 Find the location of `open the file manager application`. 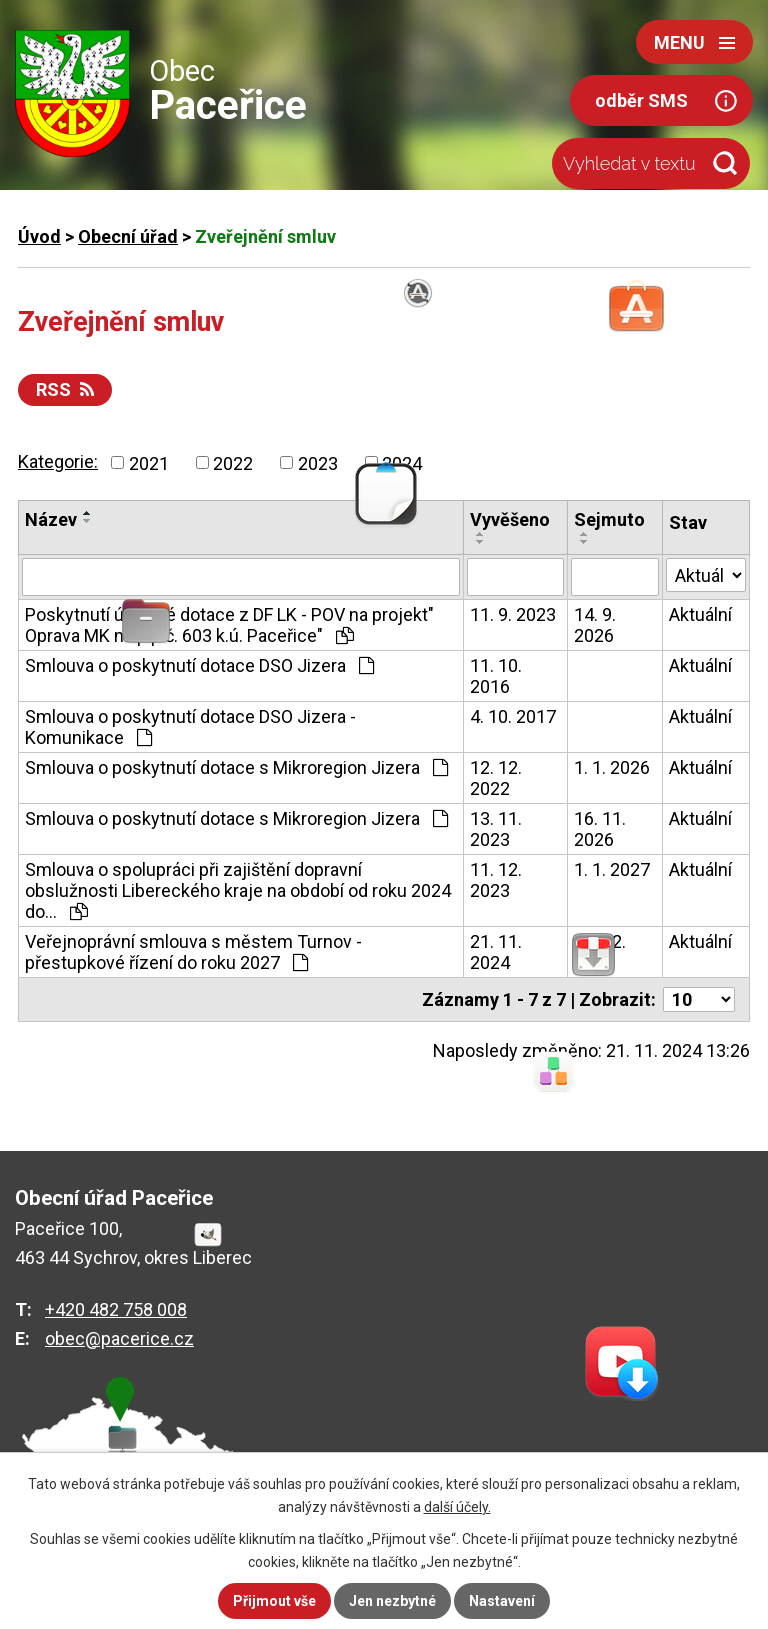

open the file manager application is located at coordinates (146, 621).